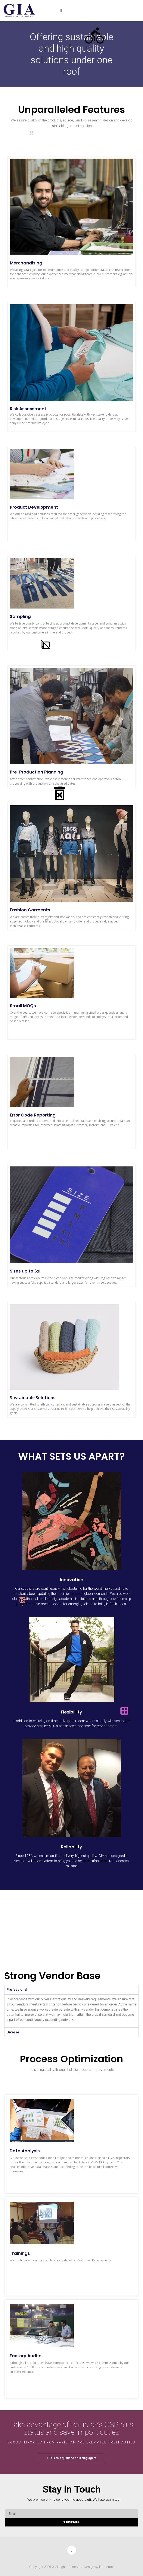 This screenshot has height=2576, width=143. What do you see at coordinates (47, 920) in the screenshot?
I see `format text as heading level 1` at bounding box center [47, 920].